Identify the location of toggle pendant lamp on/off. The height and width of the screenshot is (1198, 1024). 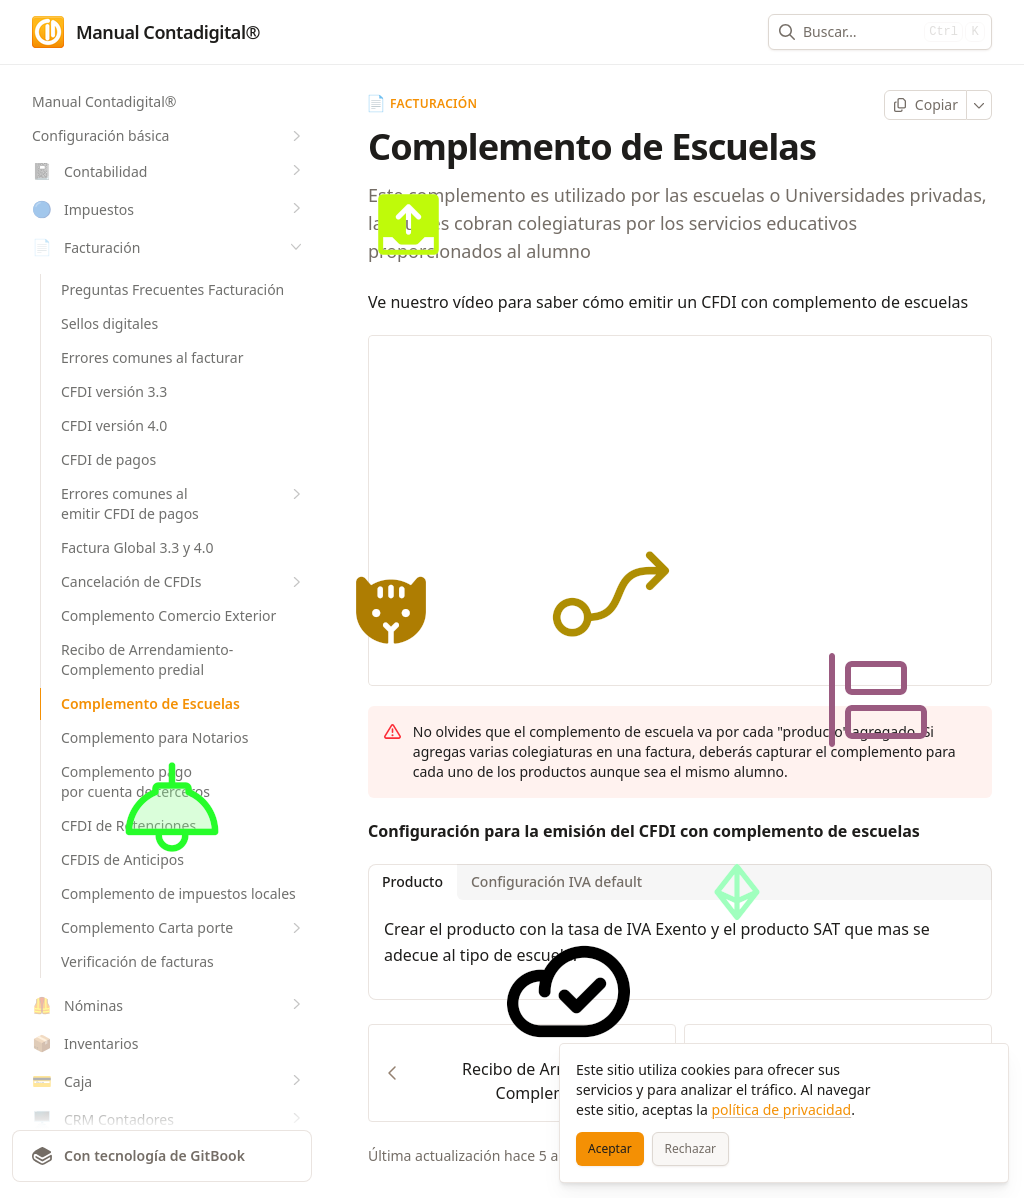
(172, 812).